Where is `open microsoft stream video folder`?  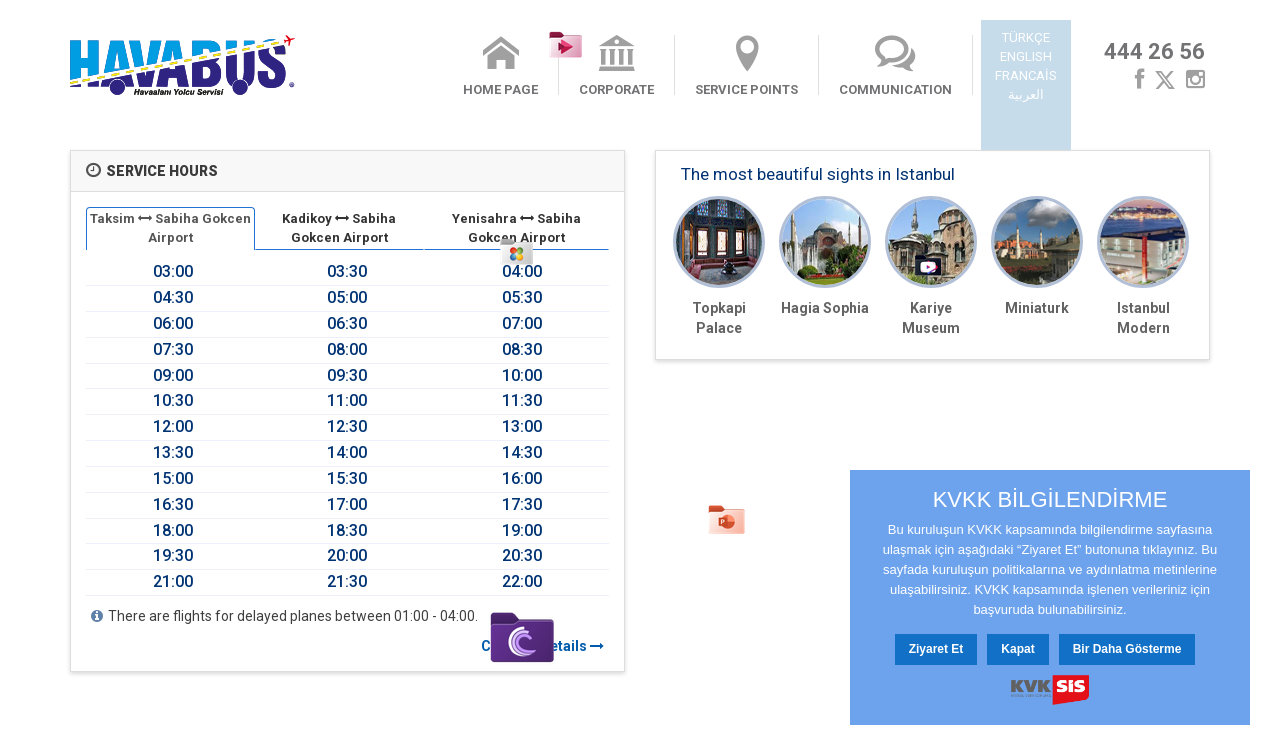 open microsoft stream video folder is located at coordinates (565, 45).